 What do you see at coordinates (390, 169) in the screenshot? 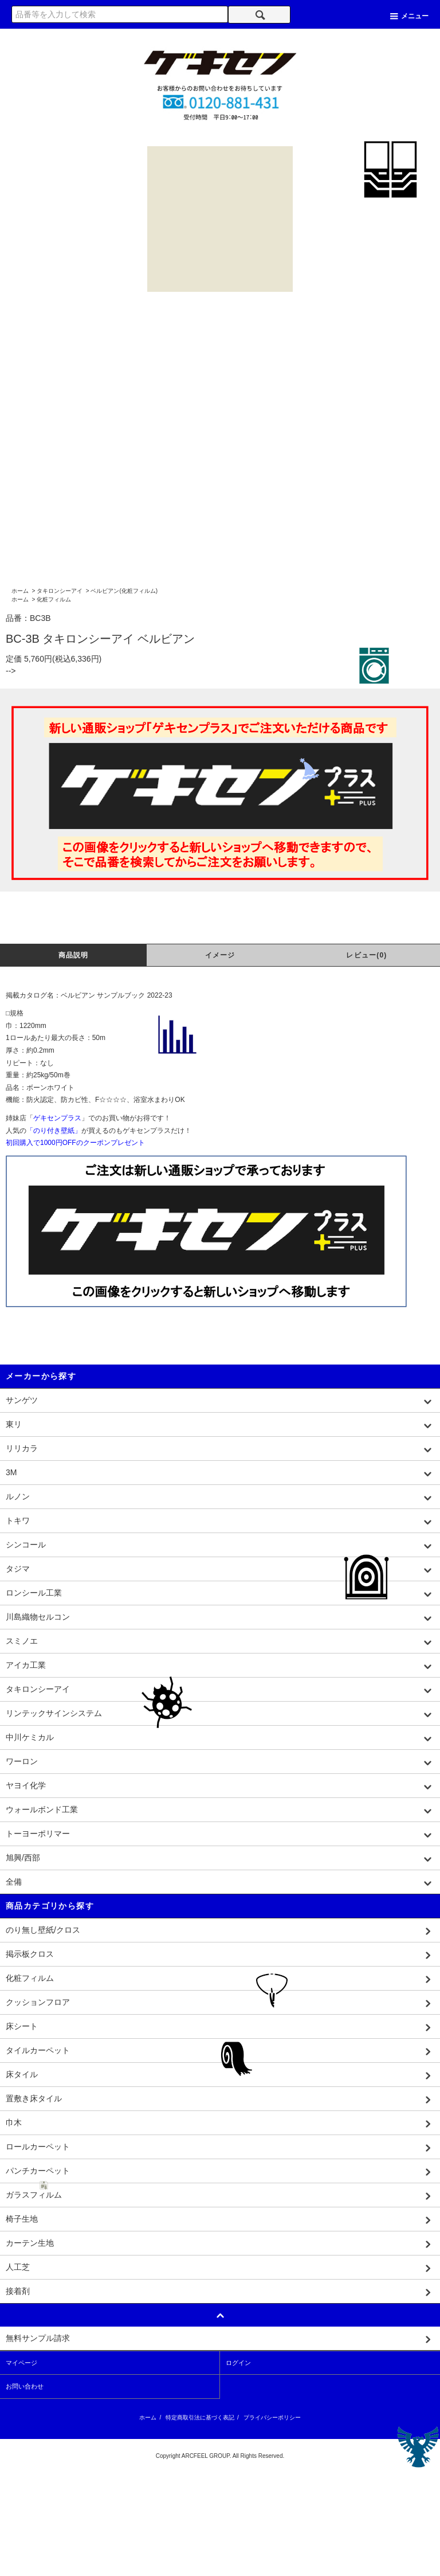
I see `access public transit or bus schedule` at bounding box center [390, 169].